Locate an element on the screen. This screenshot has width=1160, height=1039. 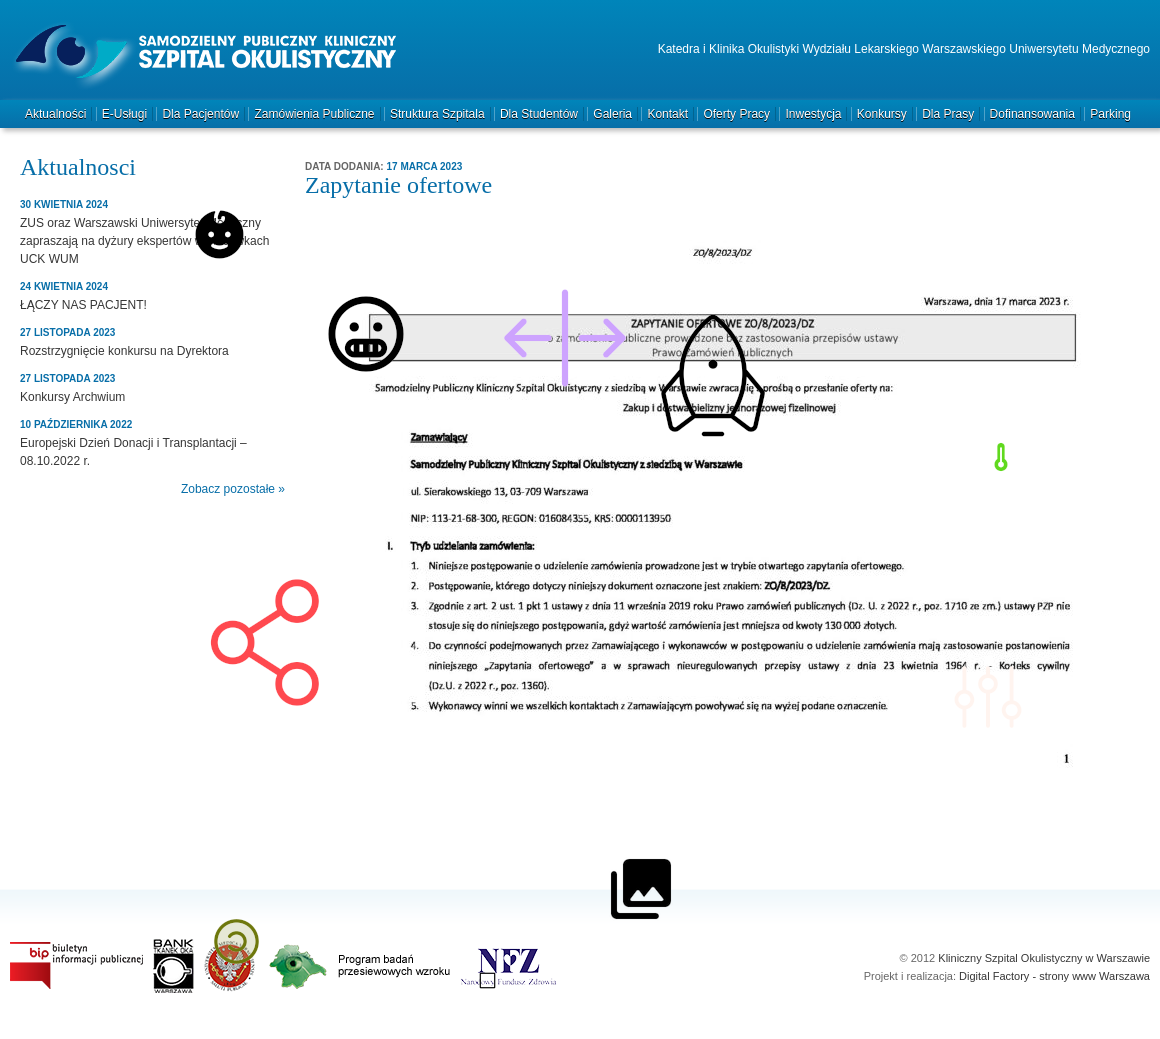
access your photo library is located at coordinates (641, 889).